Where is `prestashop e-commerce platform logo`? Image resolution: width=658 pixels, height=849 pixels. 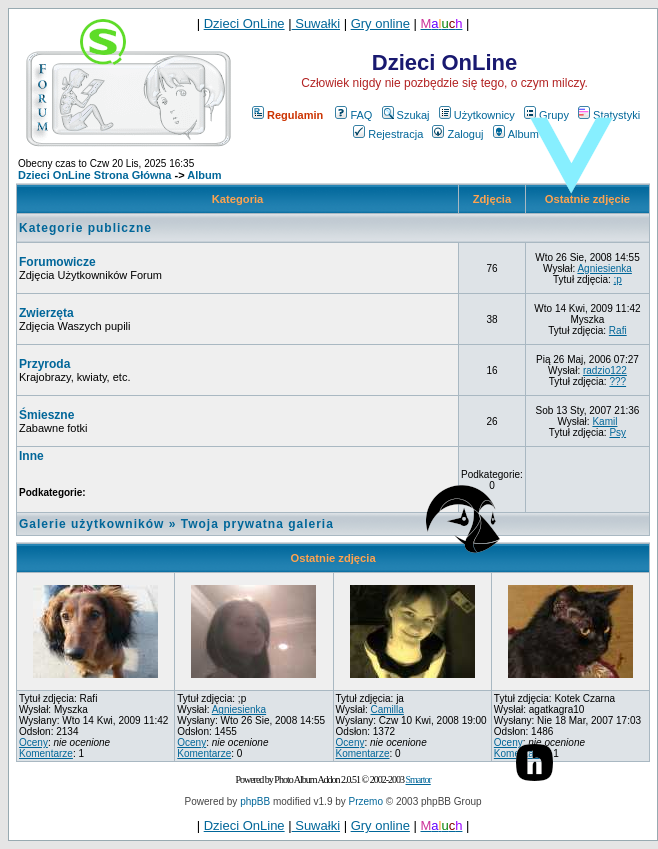 prestashop e-commerce platform logo is located at coordinates (463, 519).